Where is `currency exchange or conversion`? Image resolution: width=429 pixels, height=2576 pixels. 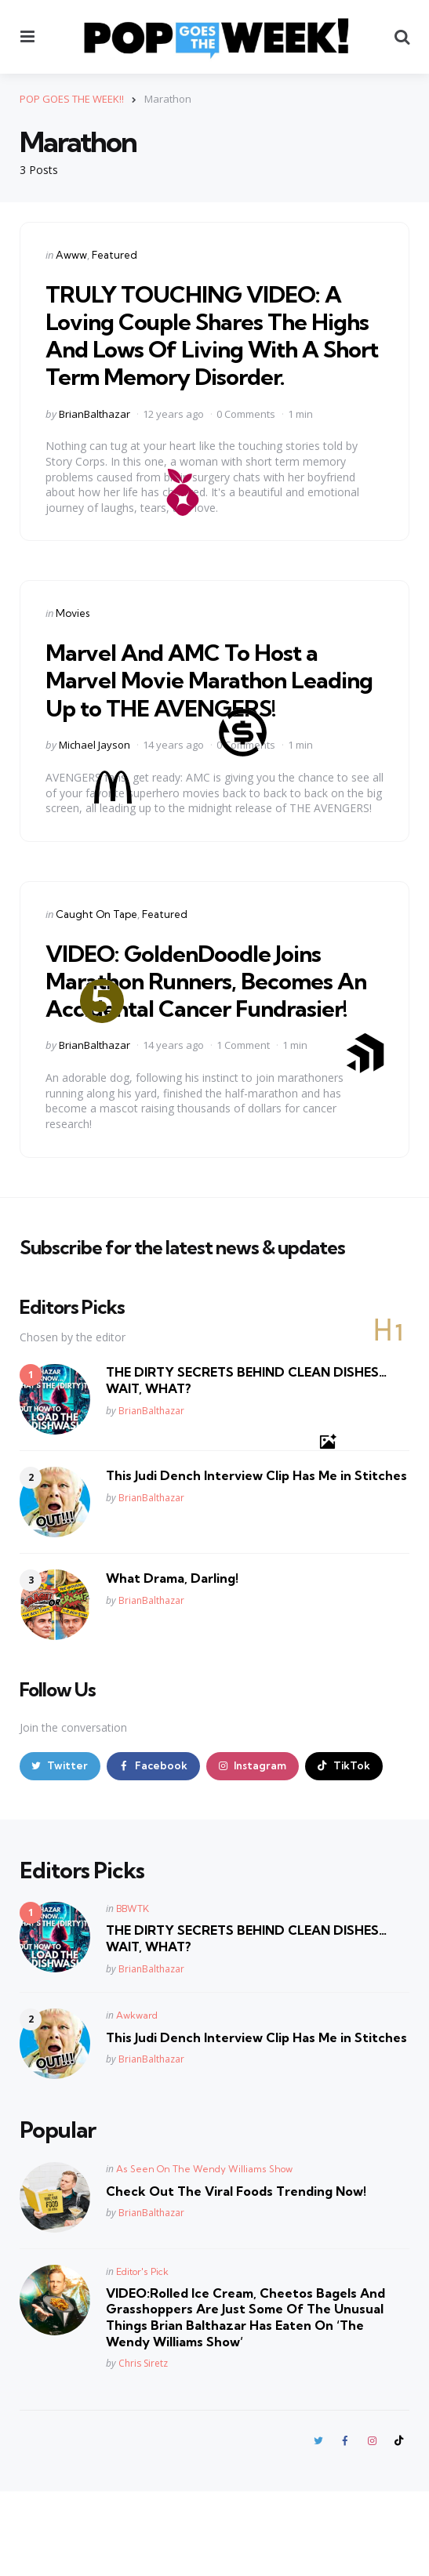 currency exchange or conversion is located at coordinates (242, 732).